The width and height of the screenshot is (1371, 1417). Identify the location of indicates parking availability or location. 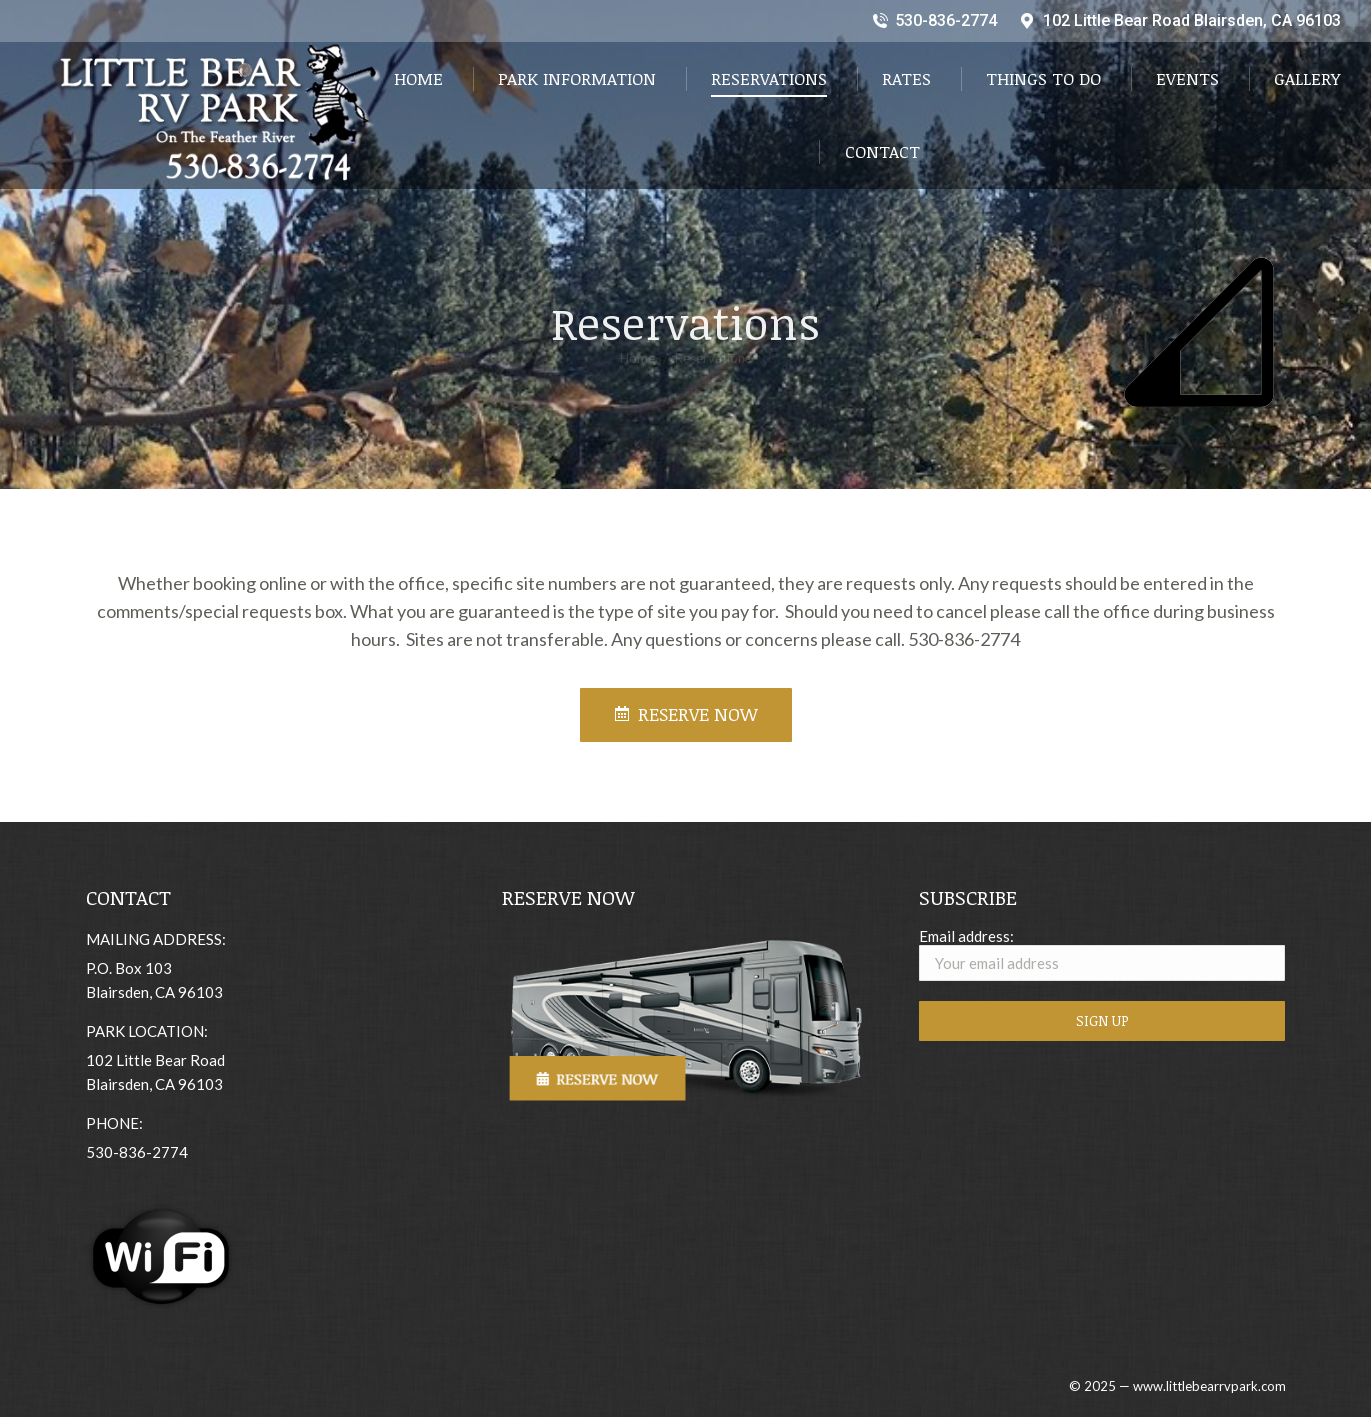
(245, 70).